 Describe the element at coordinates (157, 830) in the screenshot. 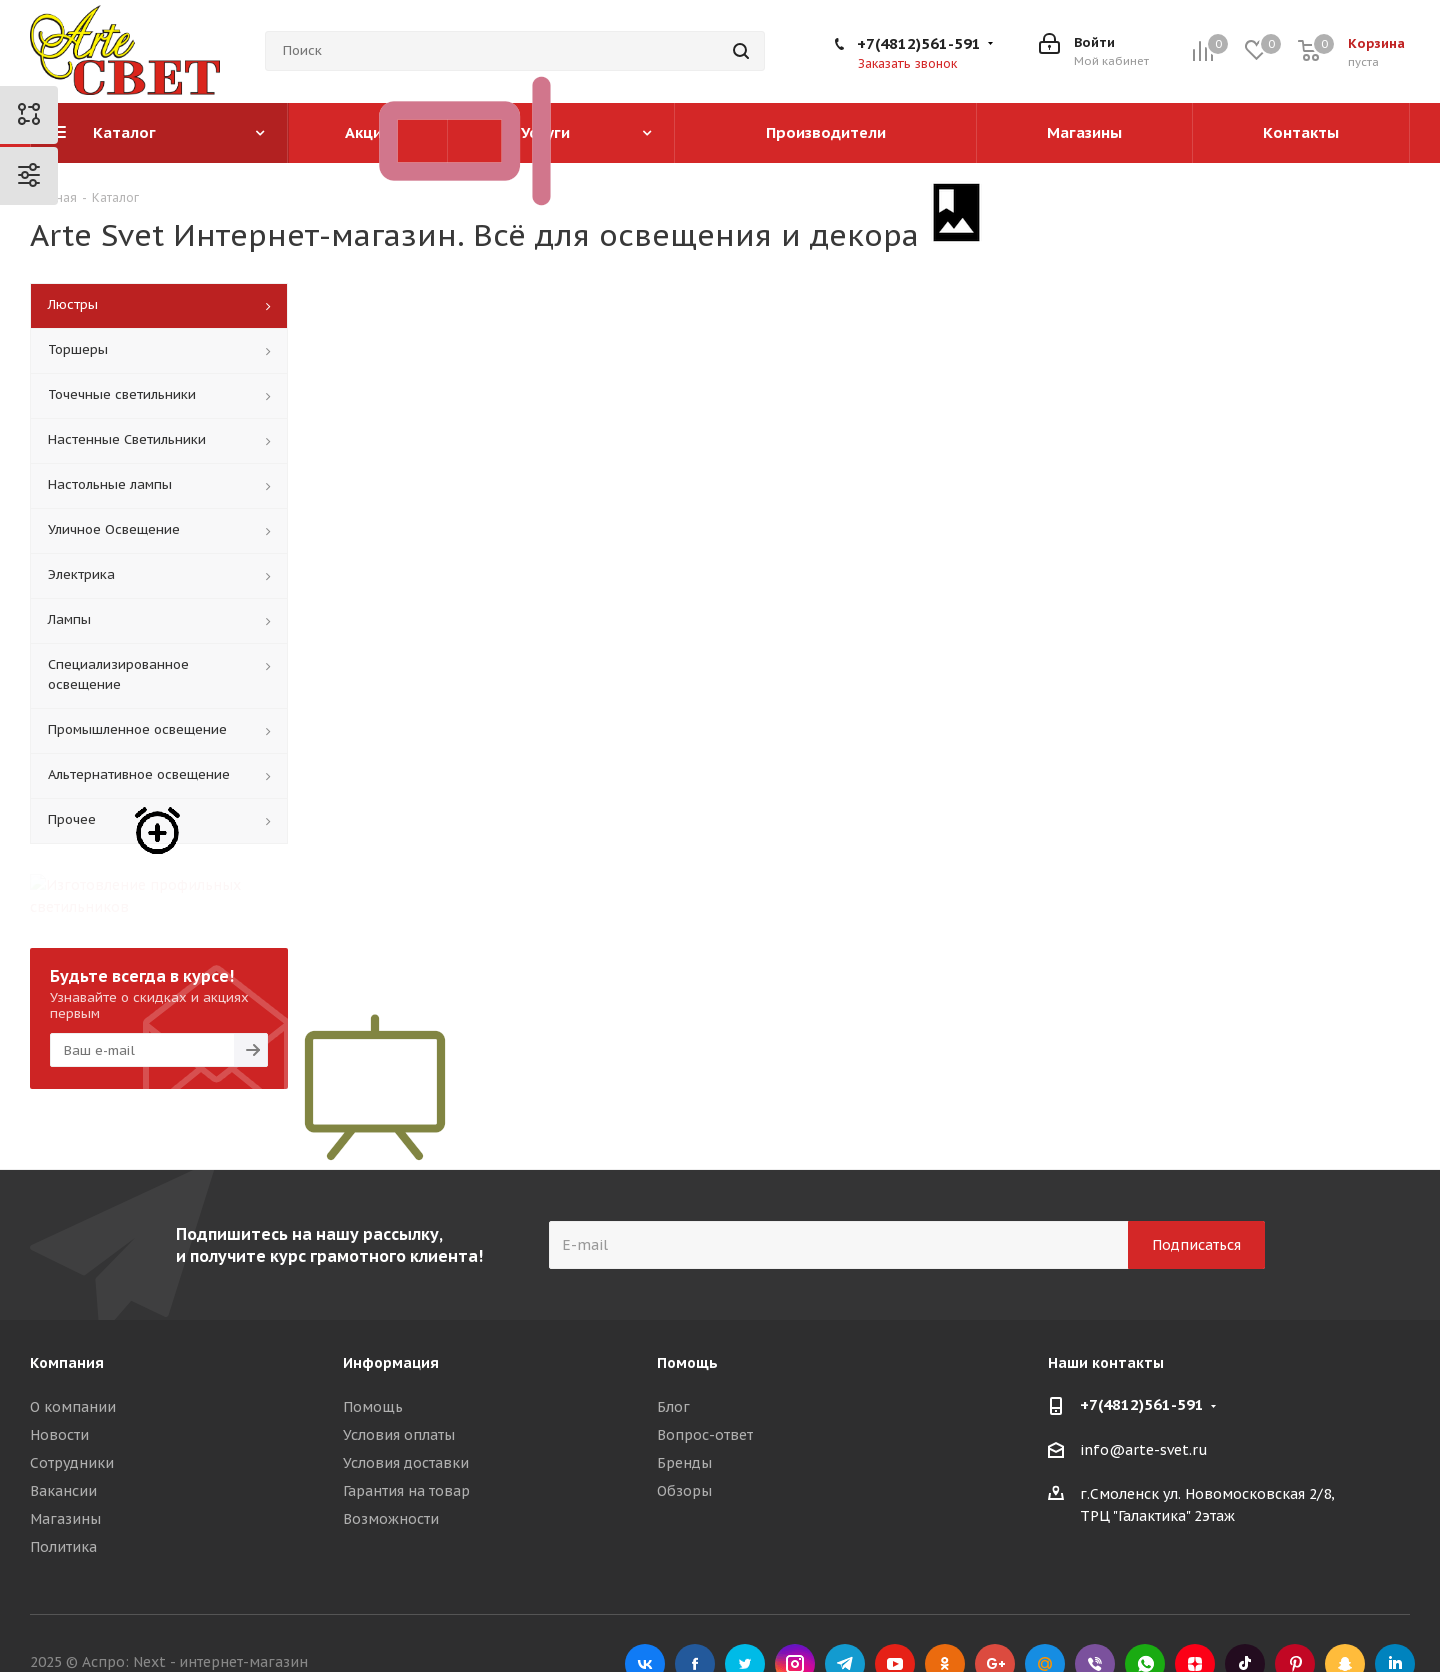

I see `add a new alarm` at that location.